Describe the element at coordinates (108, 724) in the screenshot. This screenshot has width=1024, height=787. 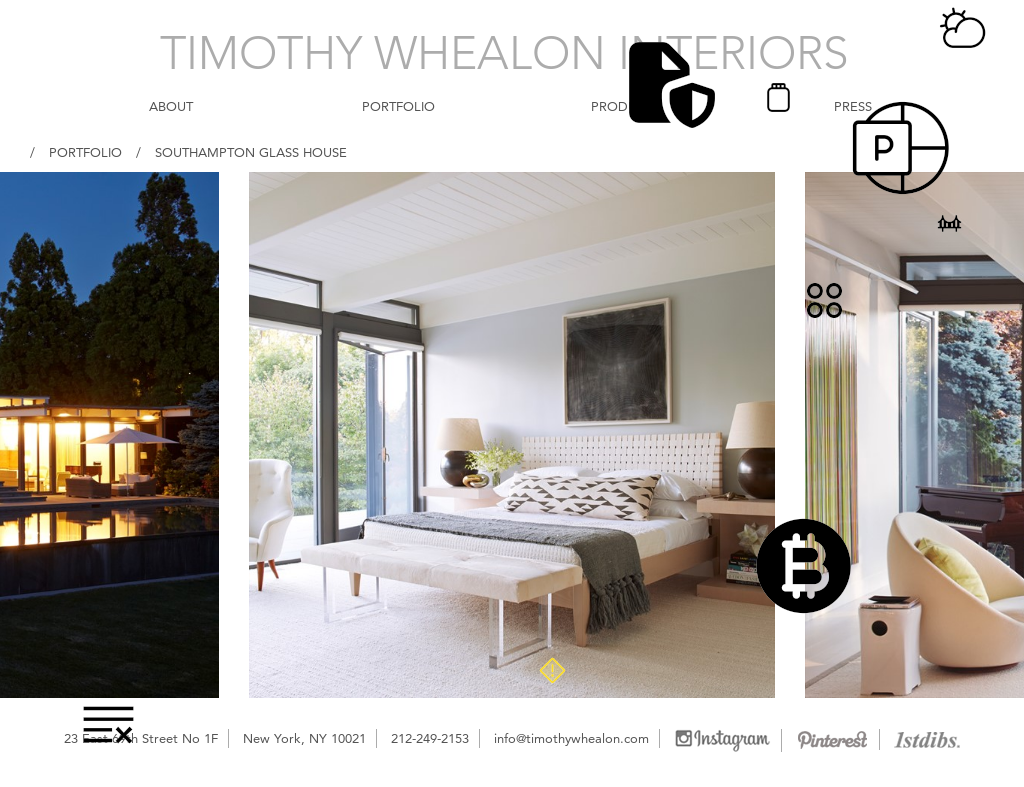
I see `clear all items from a list` at that location.